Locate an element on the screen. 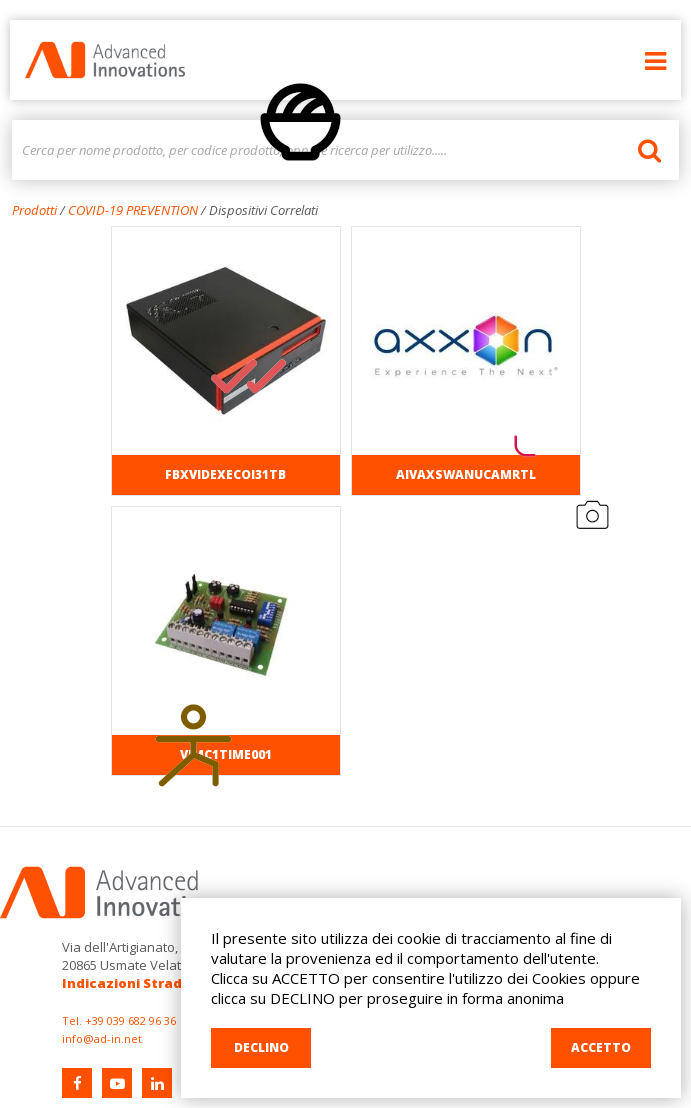  adjust bottom-left corner radius is located at coordinates (525, 446).